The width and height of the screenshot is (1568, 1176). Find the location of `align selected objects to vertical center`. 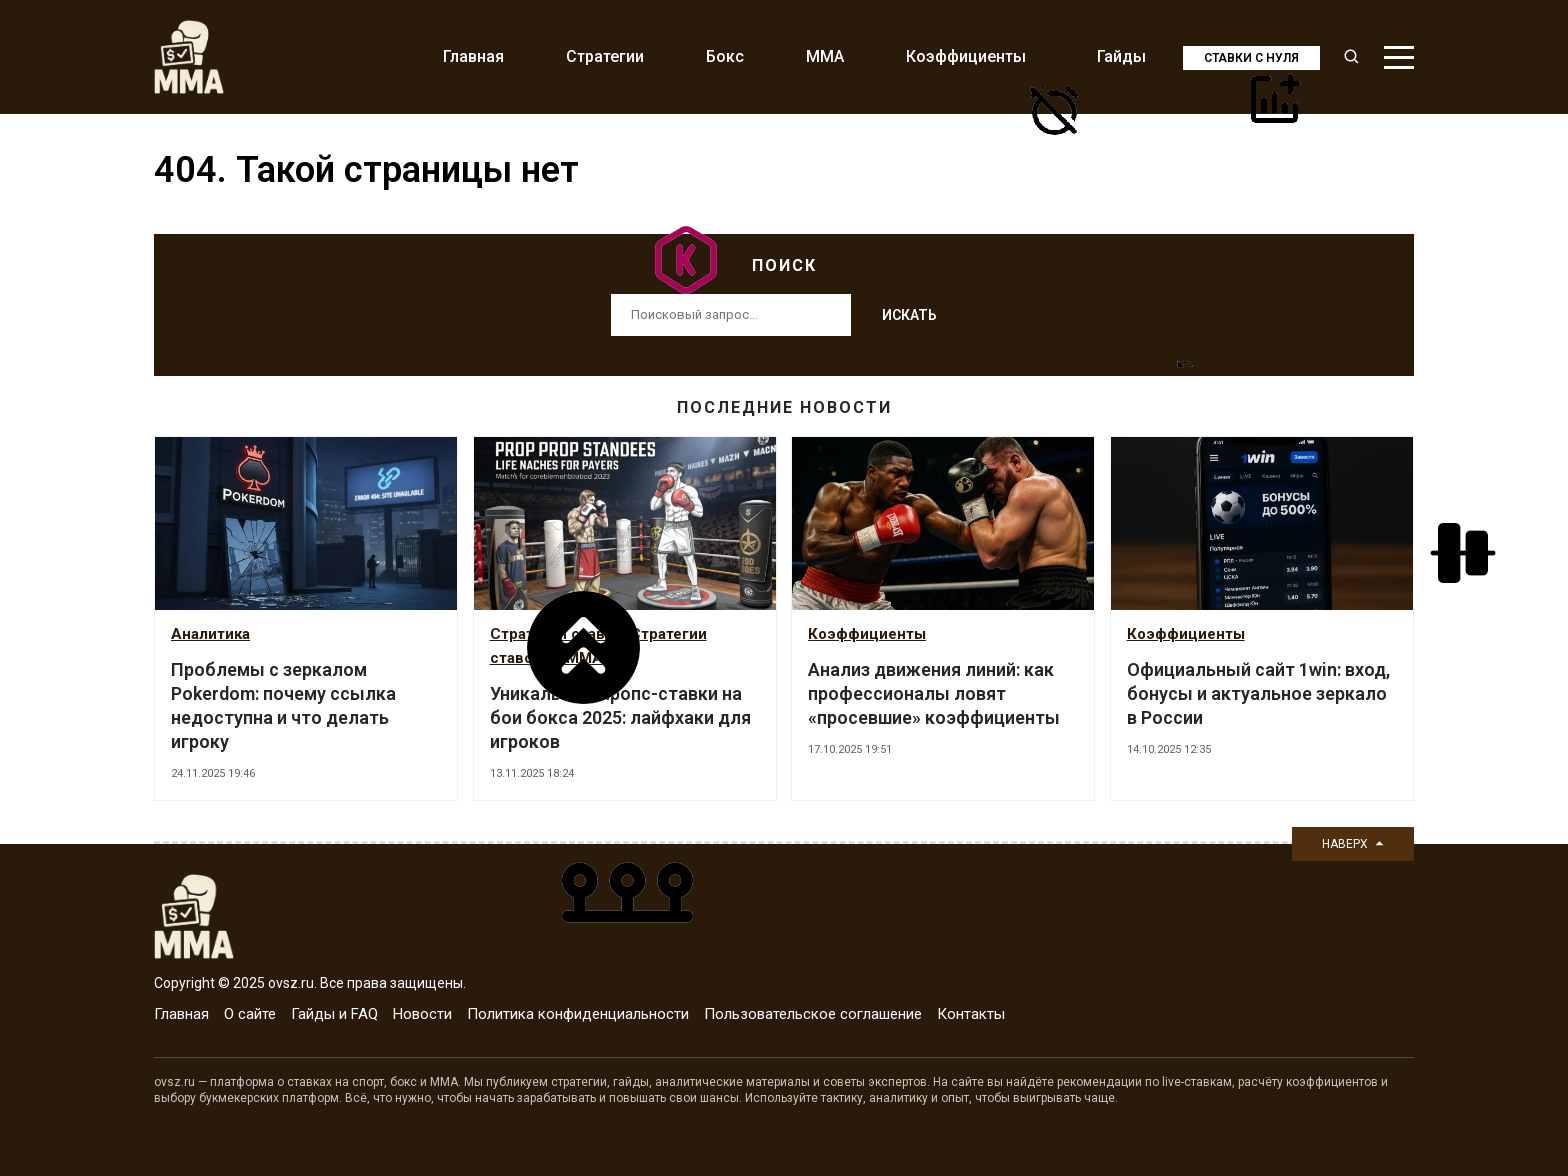

align selected objects to vertical center is located at coordinates (1463, 553).